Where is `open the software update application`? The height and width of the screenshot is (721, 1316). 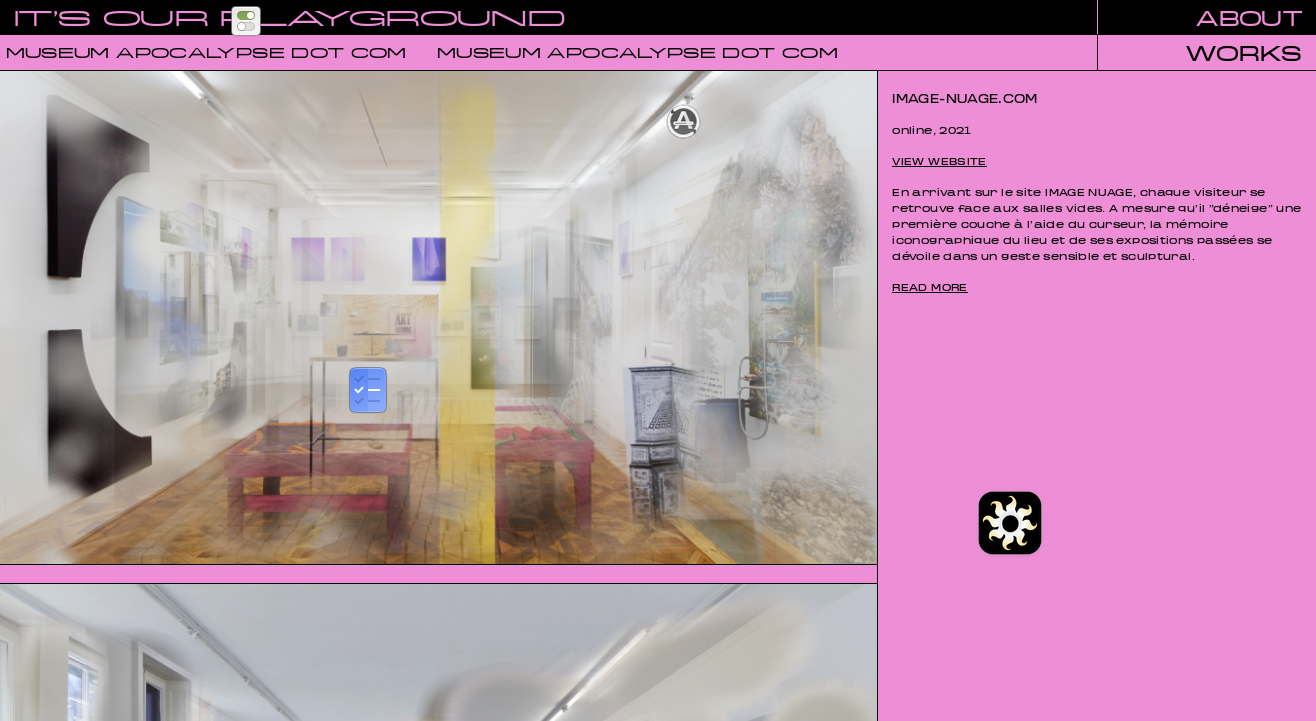 open the software update application is located at coordinates (683, 121).